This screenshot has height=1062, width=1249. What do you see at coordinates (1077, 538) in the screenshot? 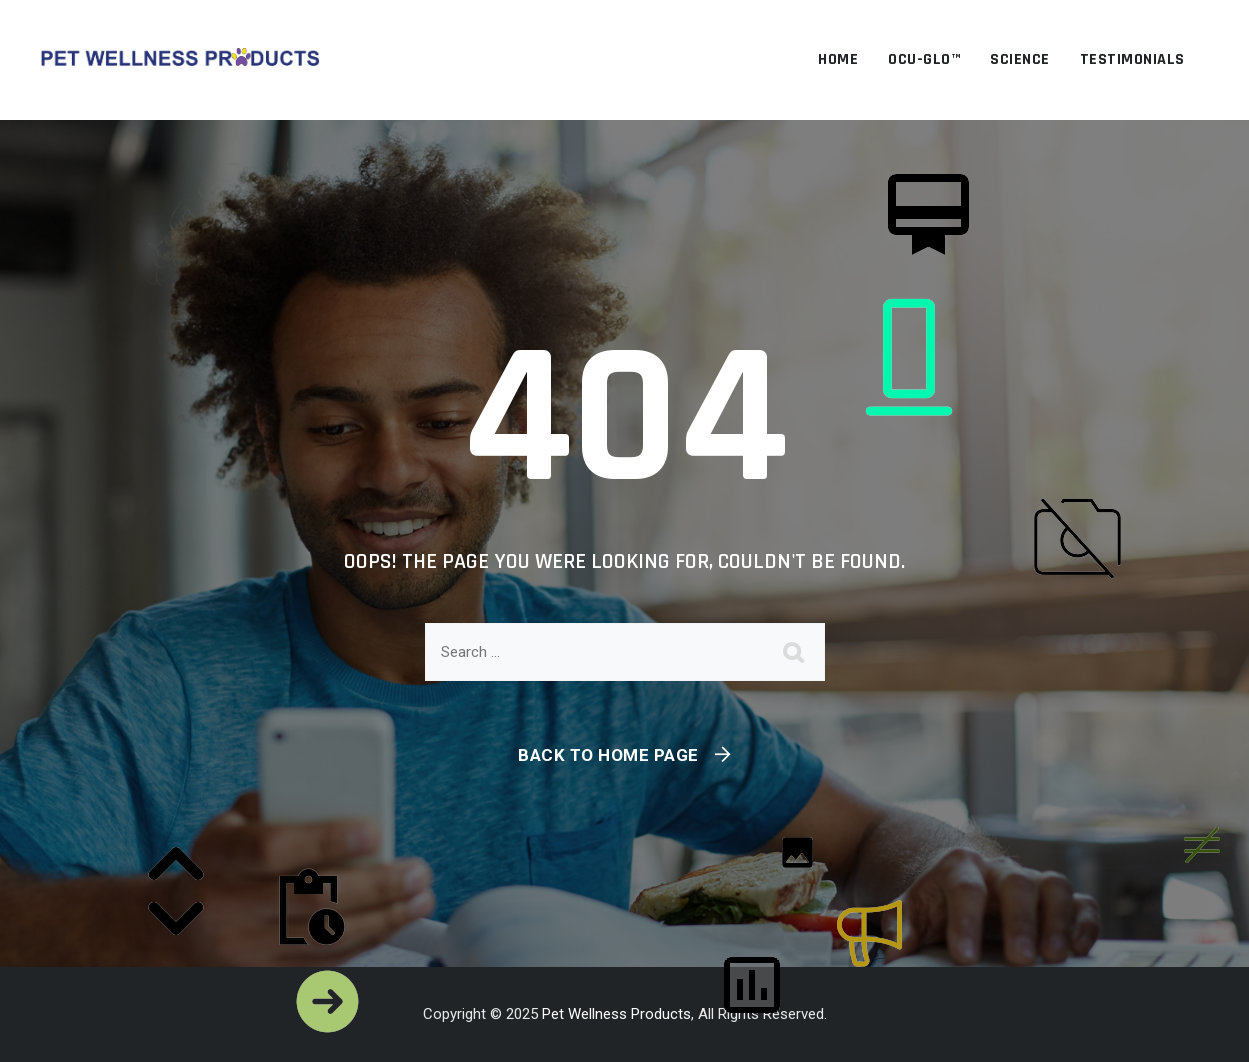
I see `camera is disabled or unavailable` at bounding box center [1077, 538].